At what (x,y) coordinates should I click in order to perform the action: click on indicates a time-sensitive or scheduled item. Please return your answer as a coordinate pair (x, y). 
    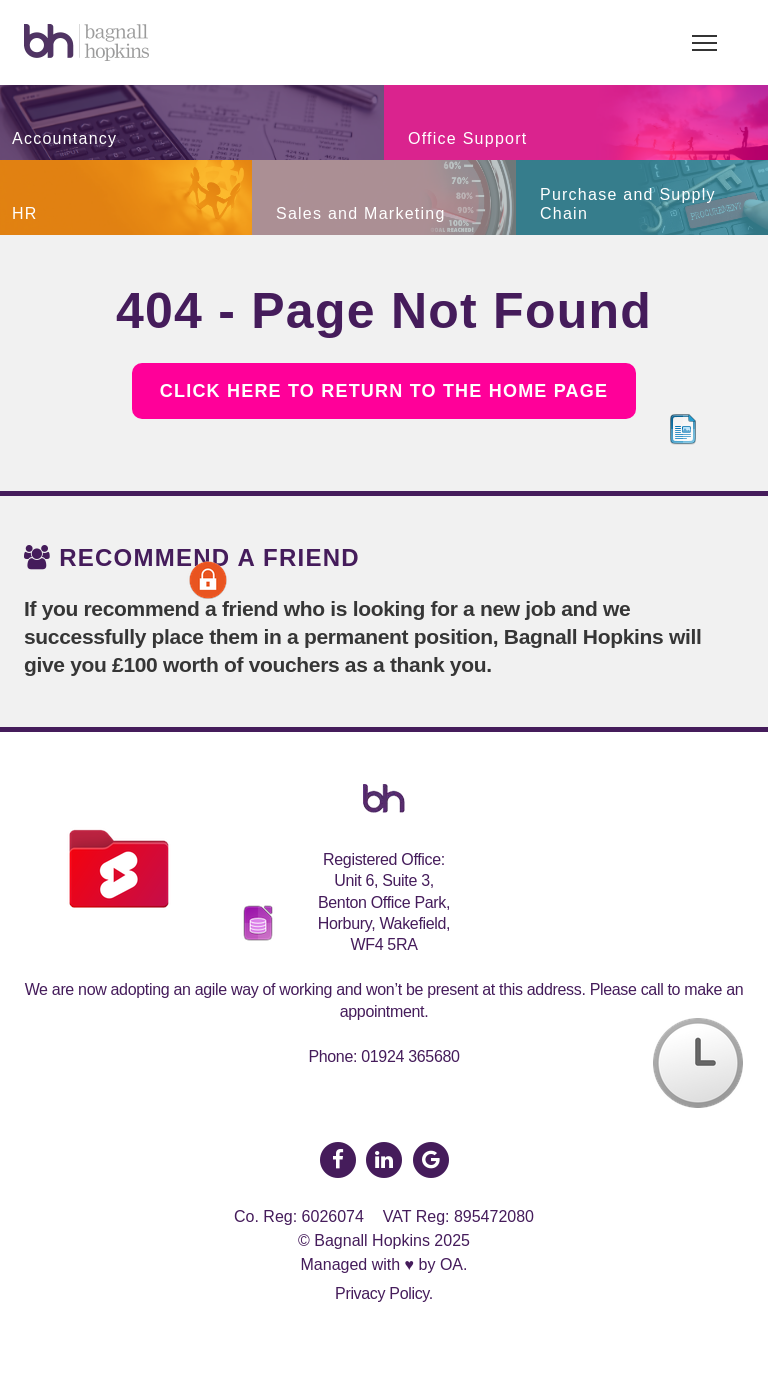
    Looking at the image, I should click on (698, 1063).